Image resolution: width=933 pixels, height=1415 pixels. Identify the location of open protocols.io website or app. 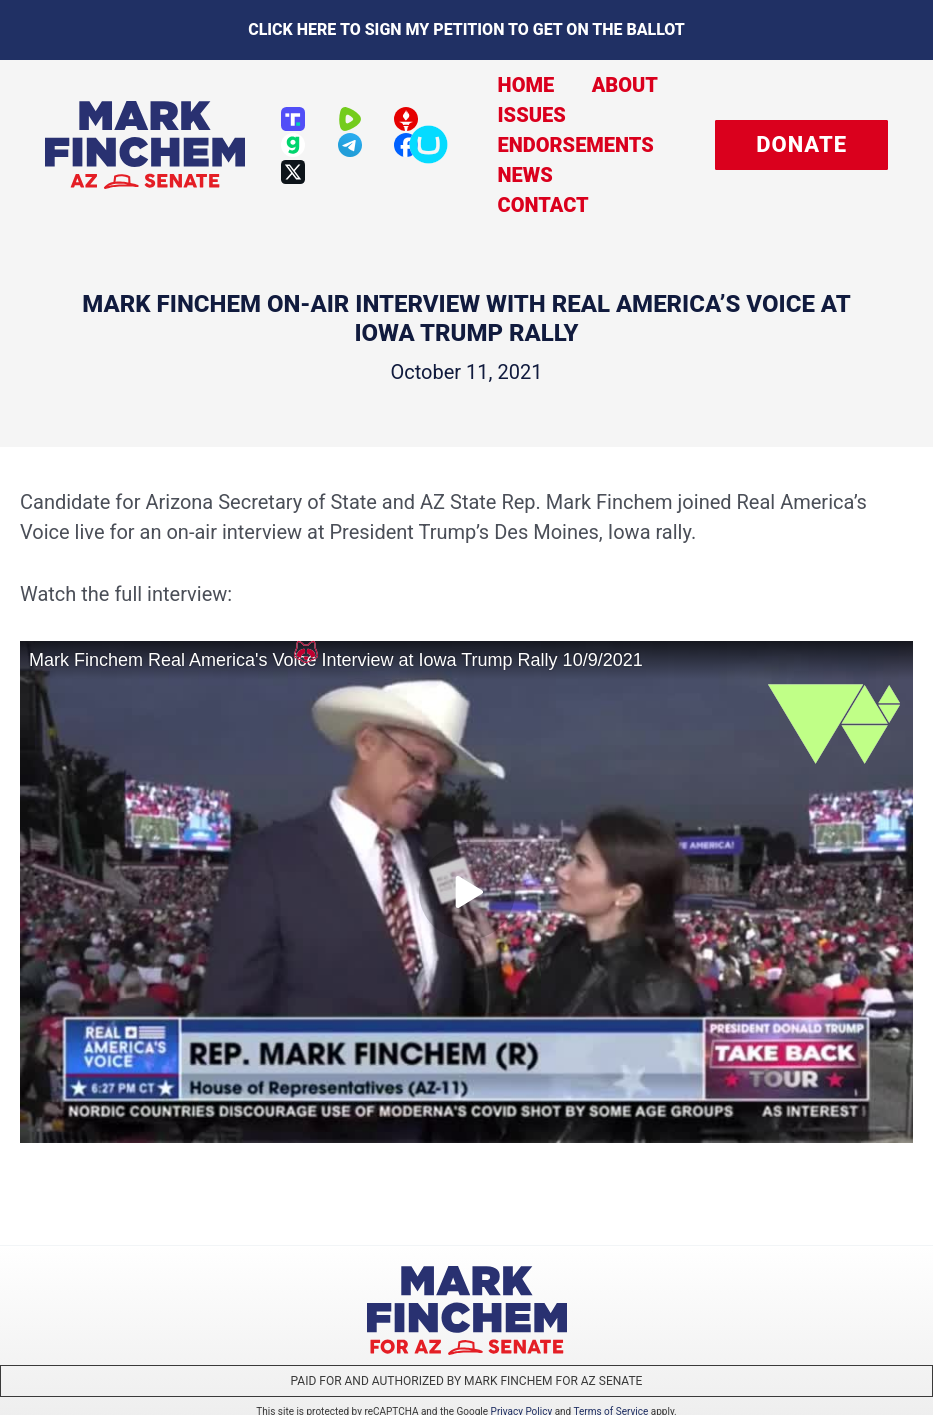
(306, 652).